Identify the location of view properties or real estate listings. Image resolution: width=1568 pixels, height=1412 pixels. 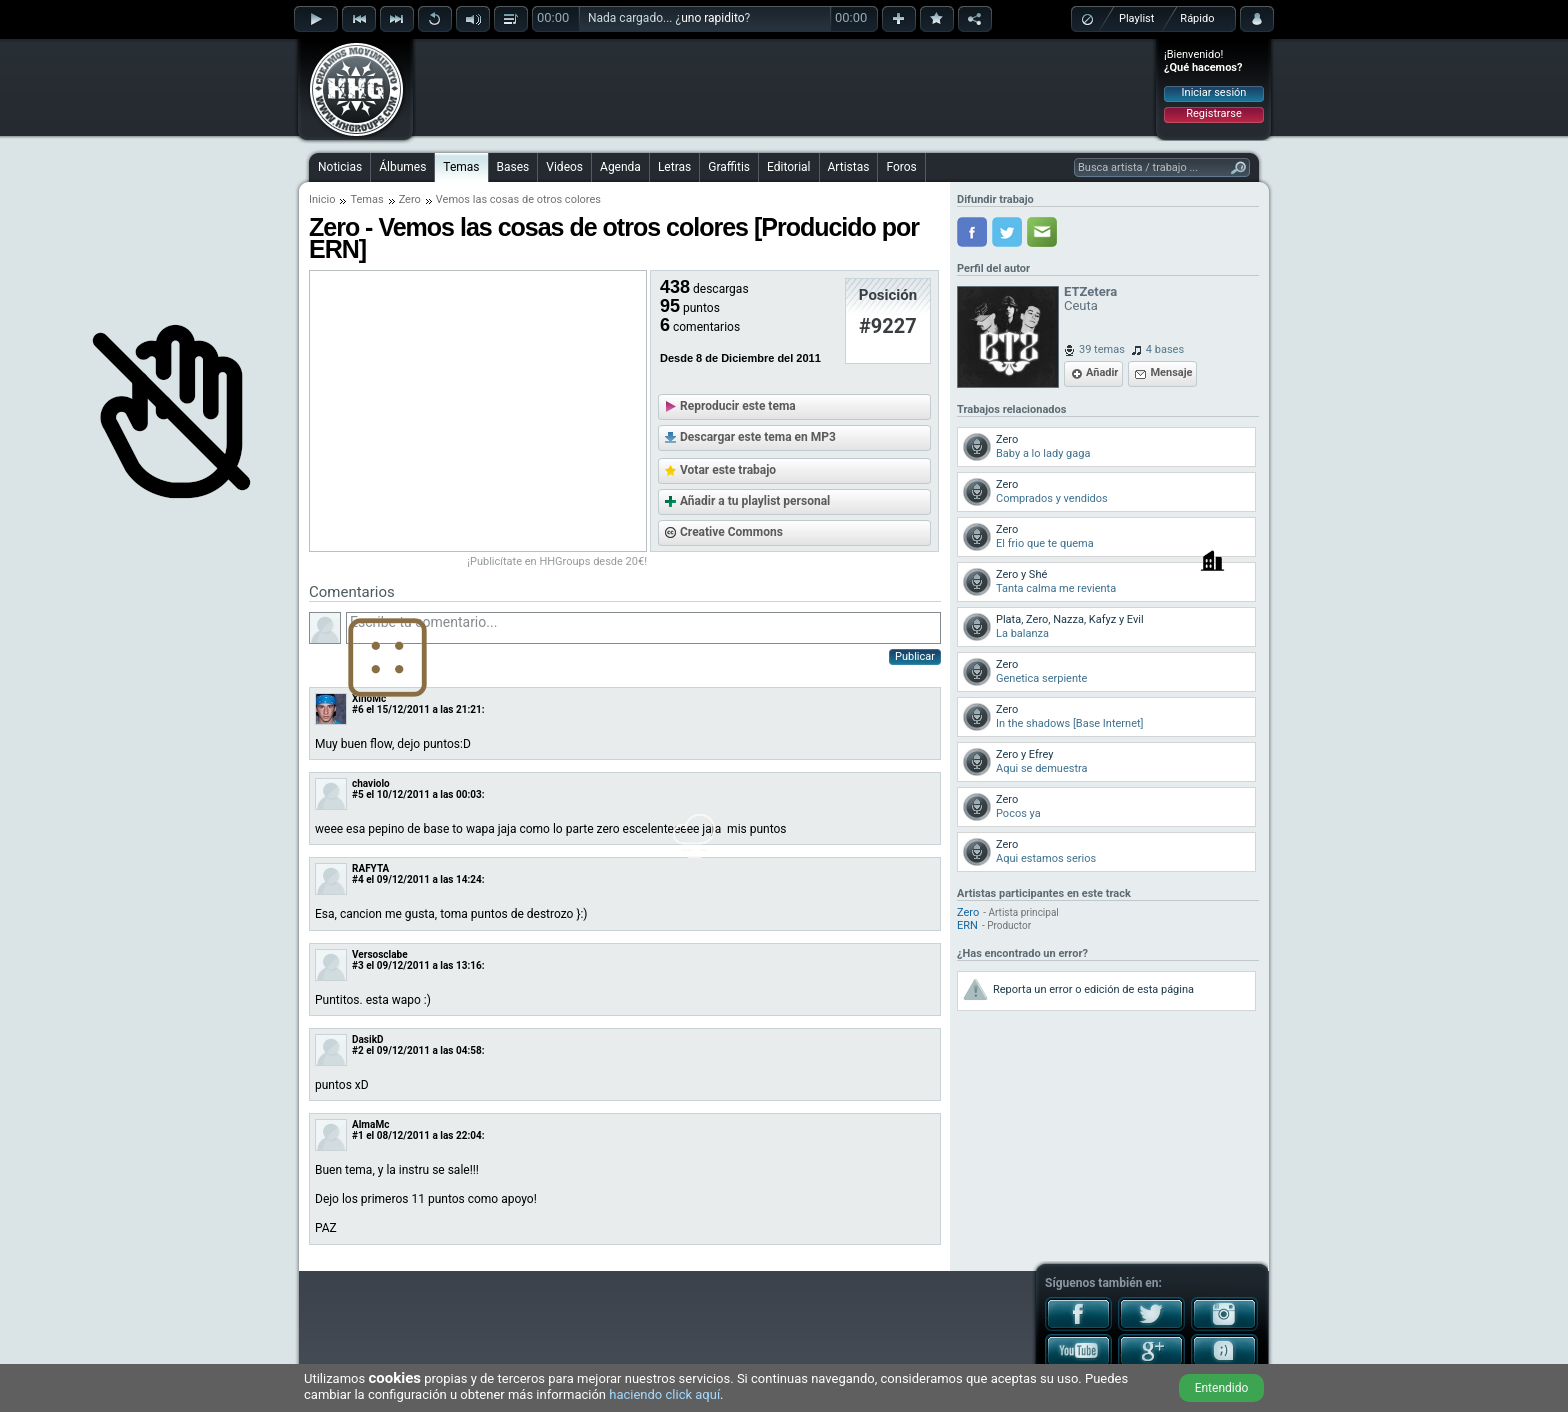
(1212, 561).